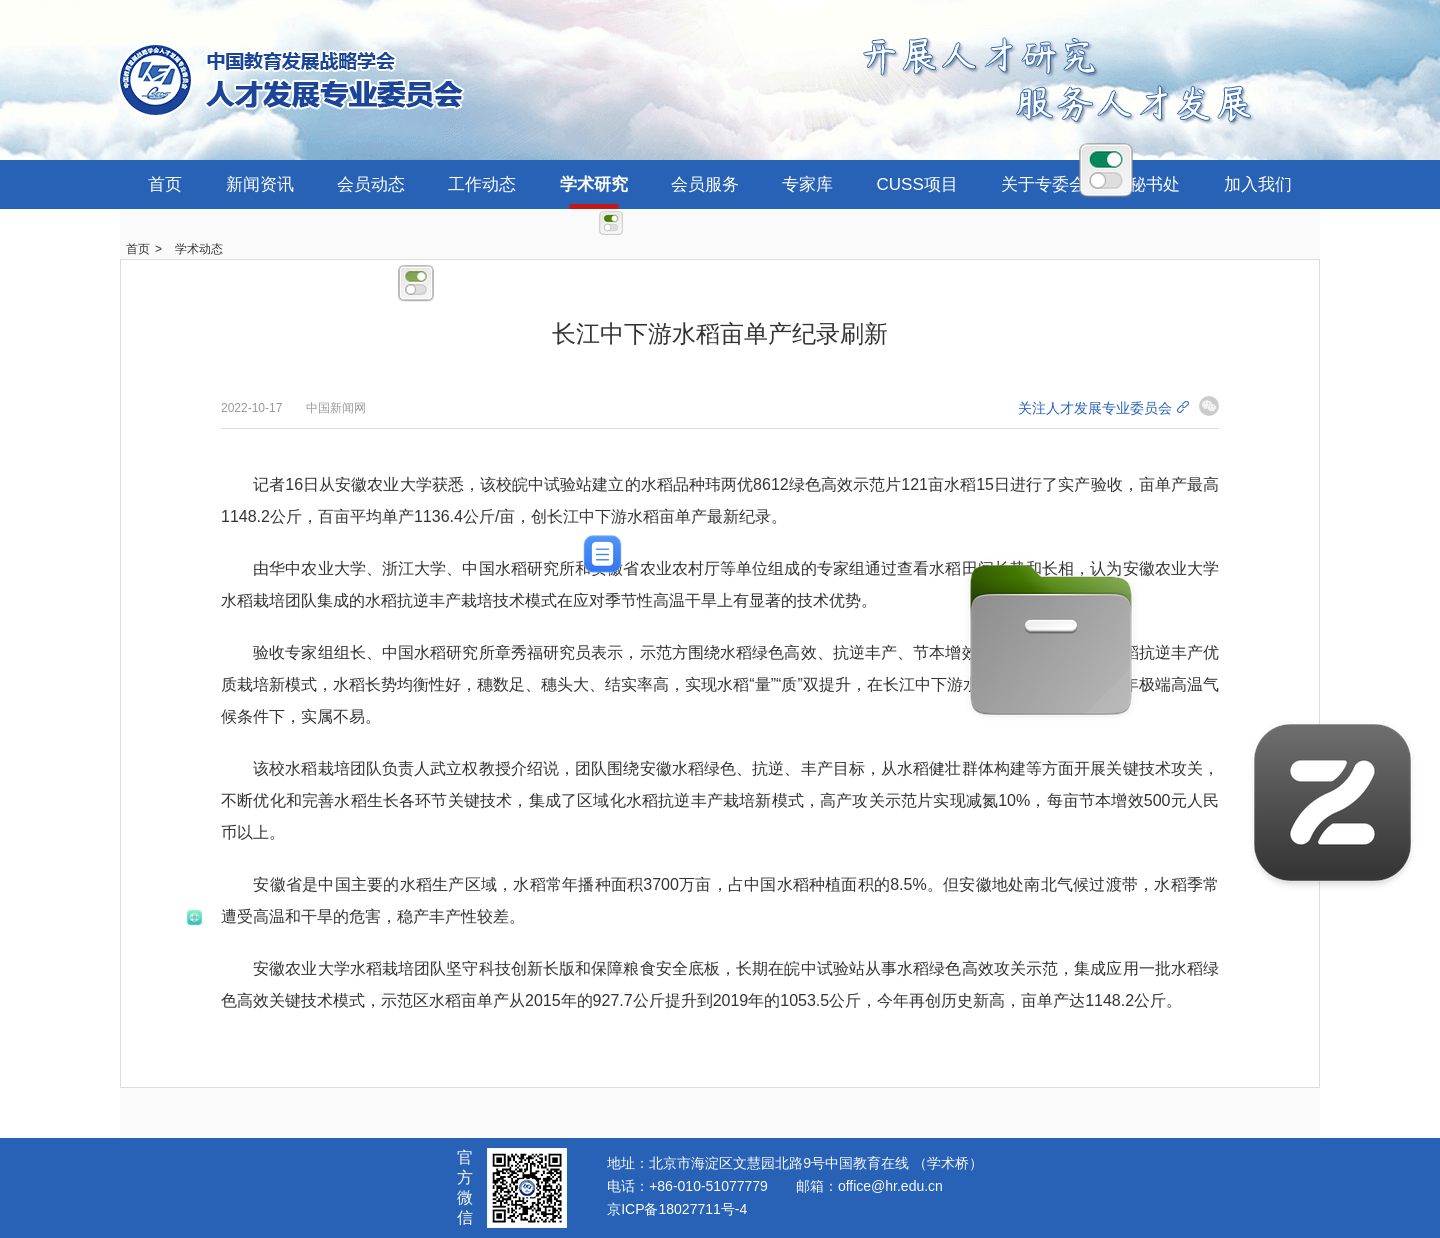  Describe the element at coordinates (611, 223) in the screenshot. I see `open desktop preferences or settings` at that location.